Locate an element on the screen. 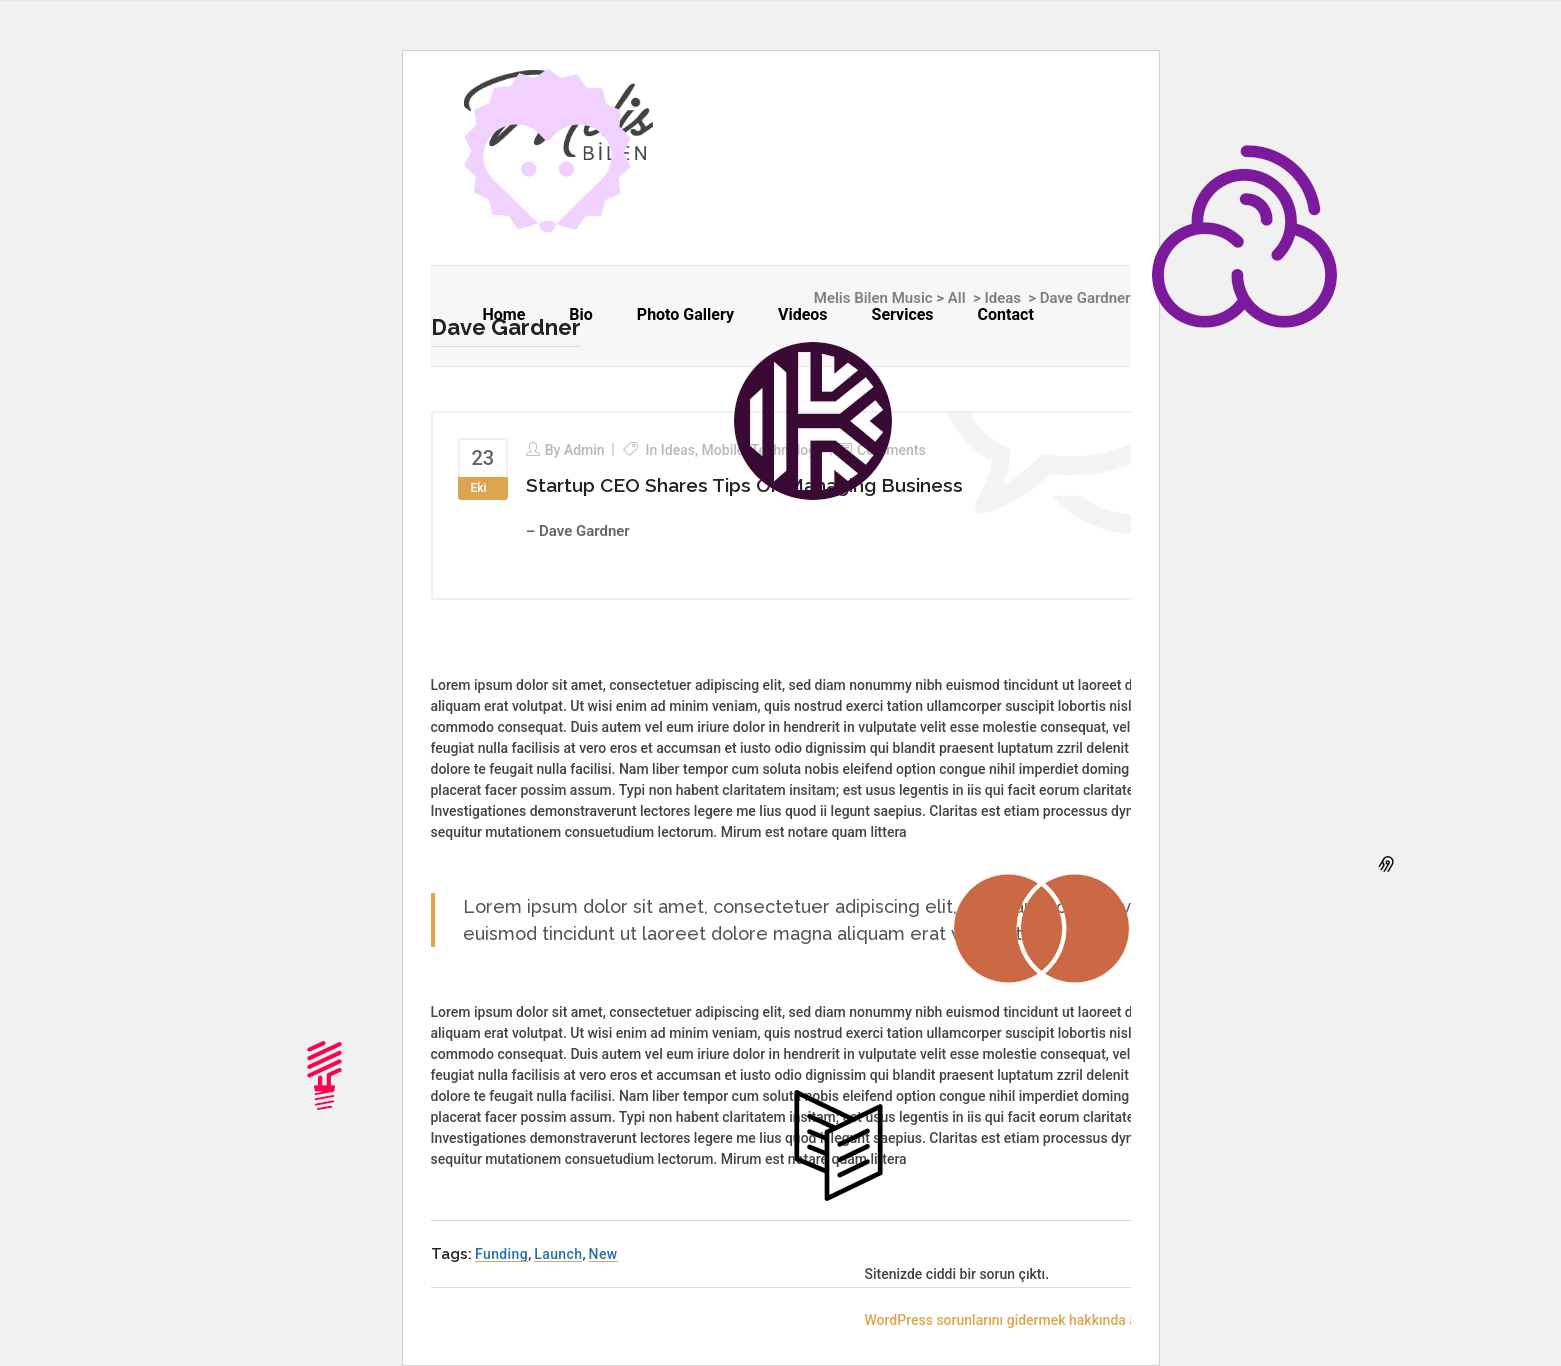  open HedgeDoc collaborative markdown editor is located at coordinates (547, 150).